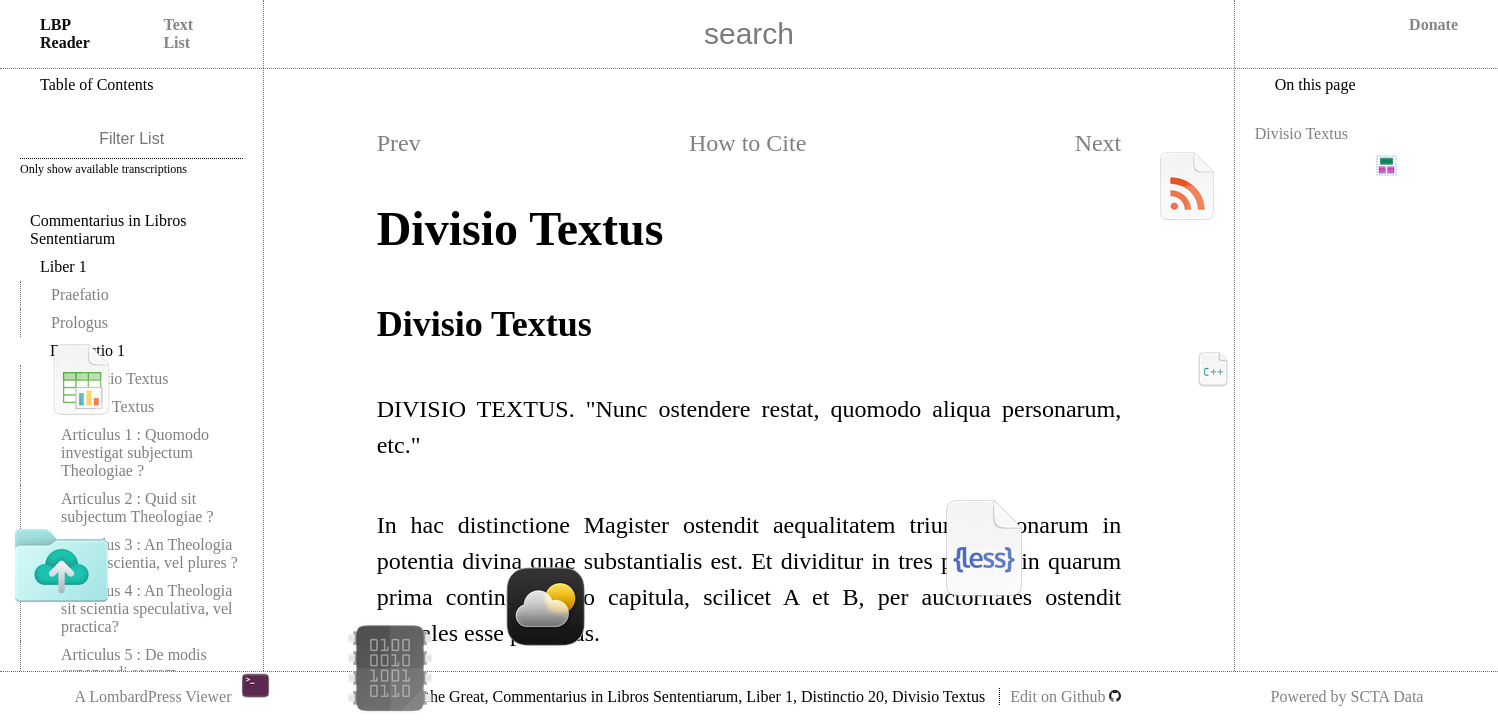 This screenshot has width=1498, height=721. I want to click on open the weather app, so click(545, 606).